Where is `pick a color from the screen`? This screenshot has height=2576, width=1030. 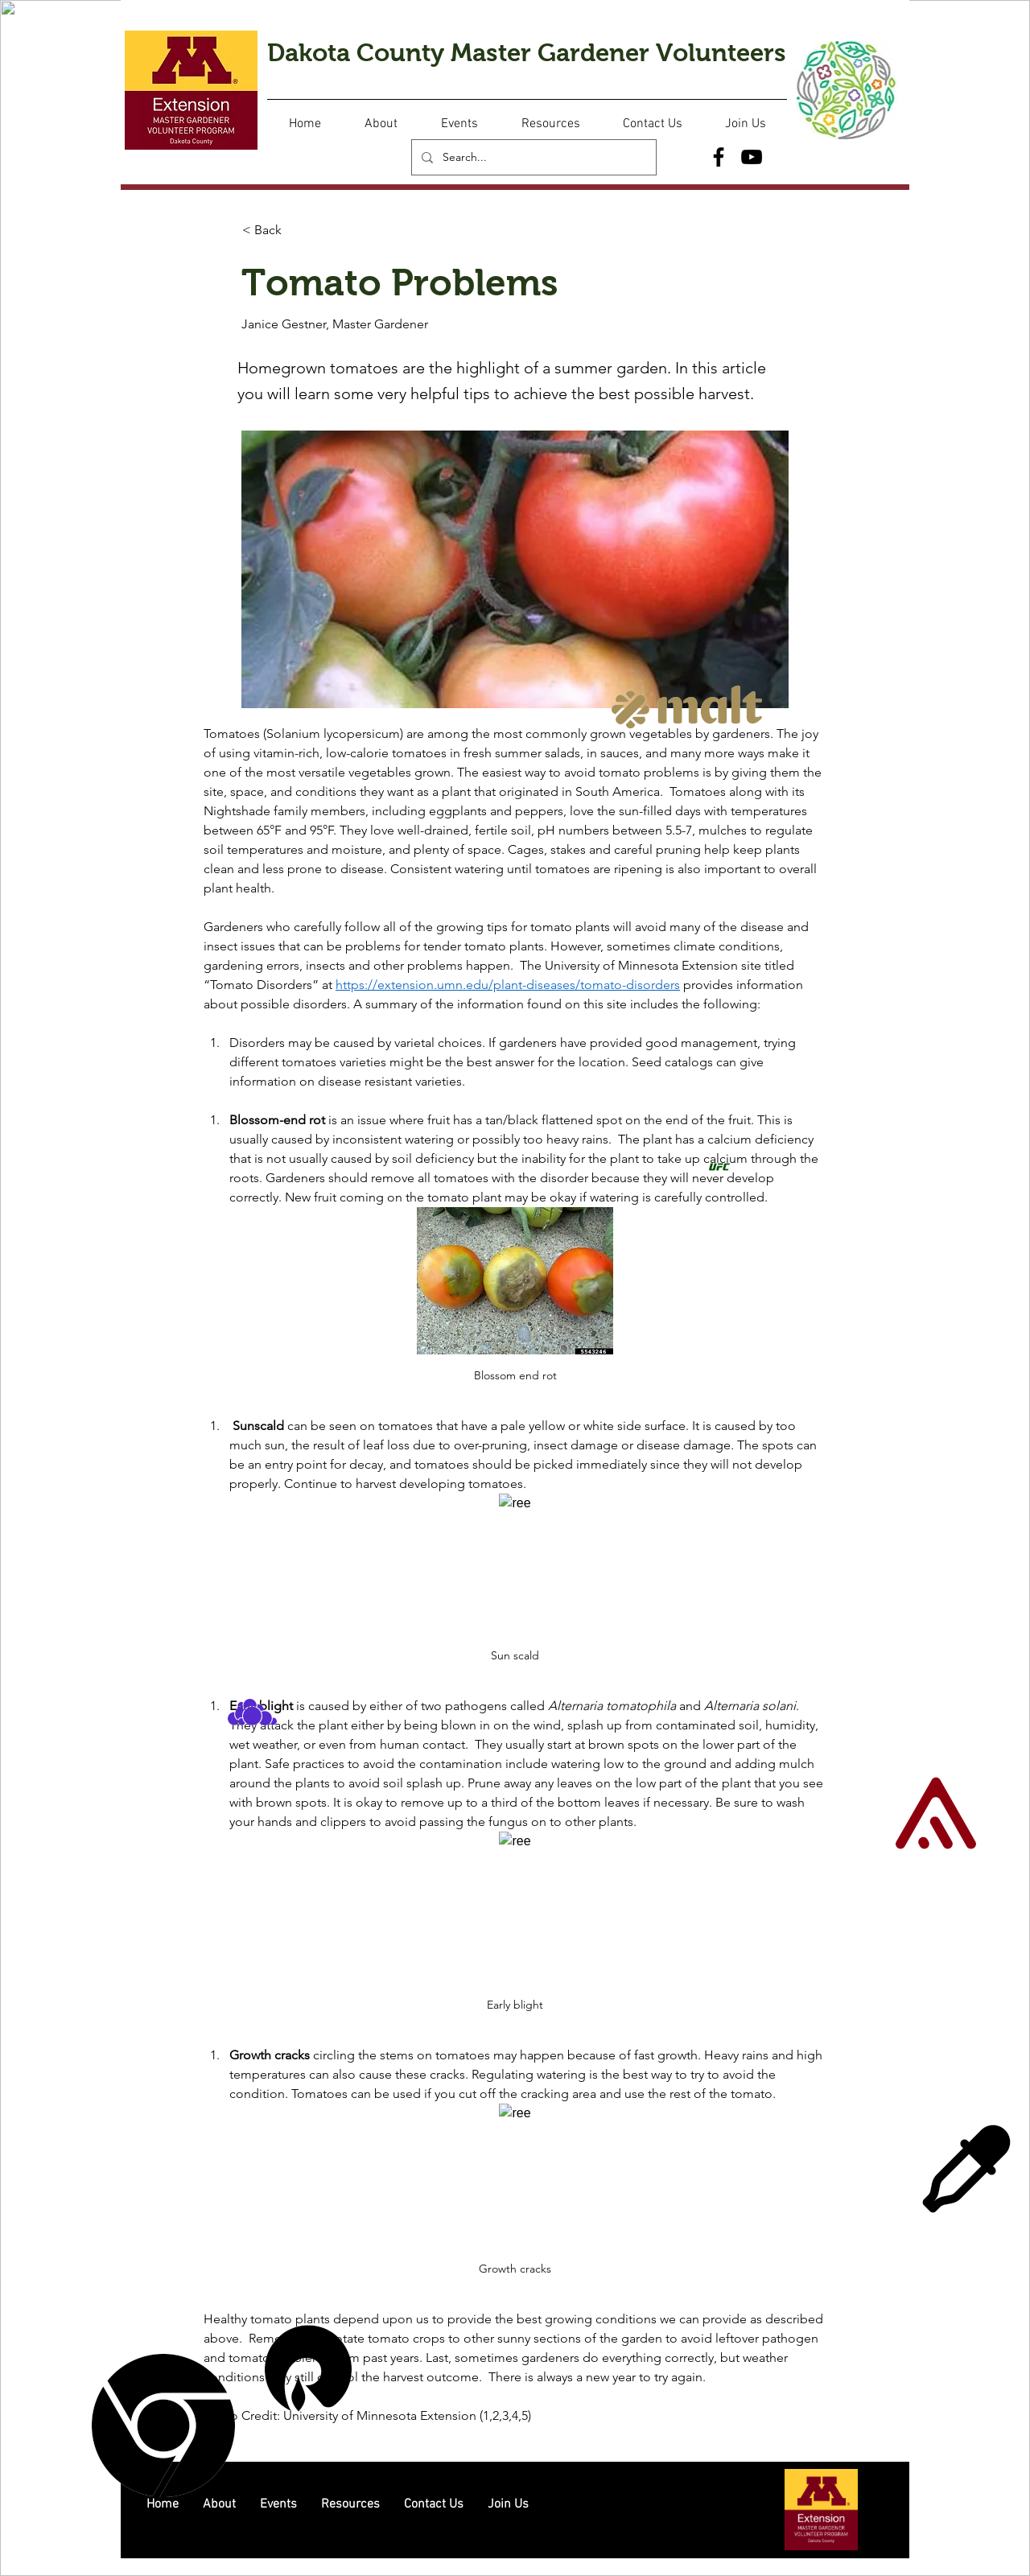
pick a color from the screen is located at coordinates (966, 2169).